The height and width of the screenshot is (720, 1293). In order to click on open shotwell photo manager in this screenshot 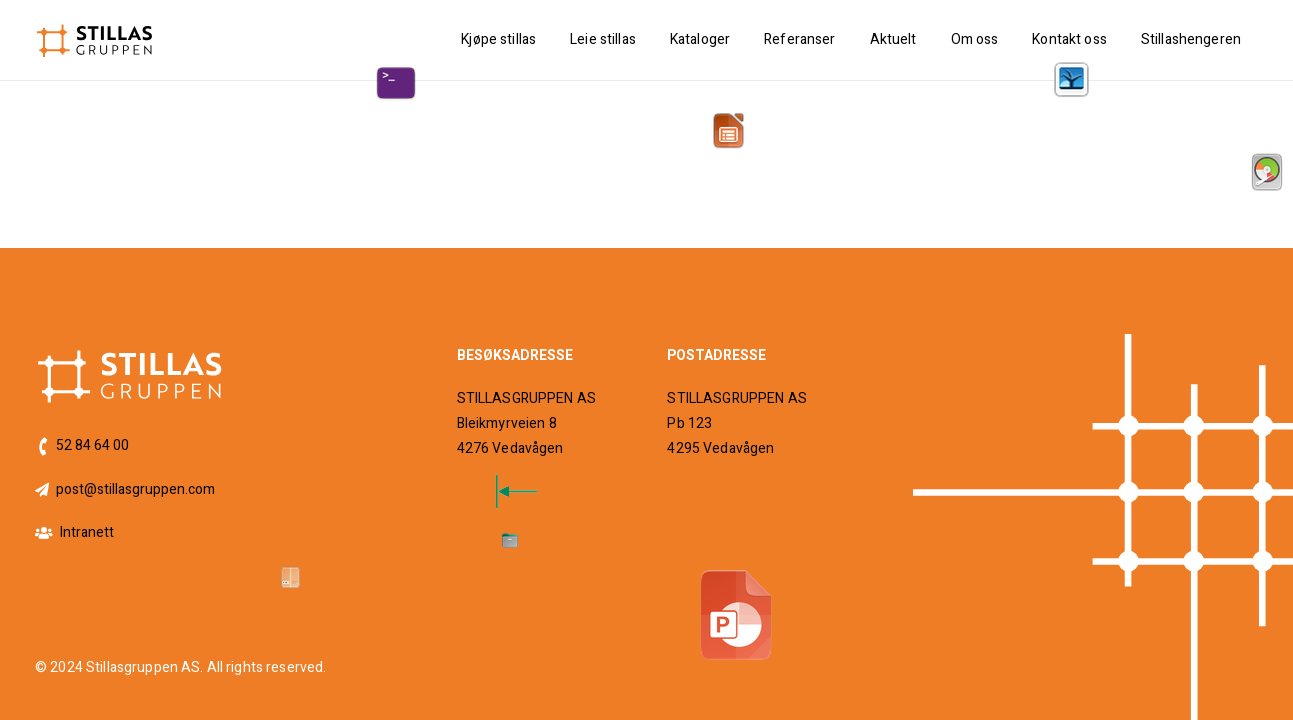, I will do `click(1071, 79)`.